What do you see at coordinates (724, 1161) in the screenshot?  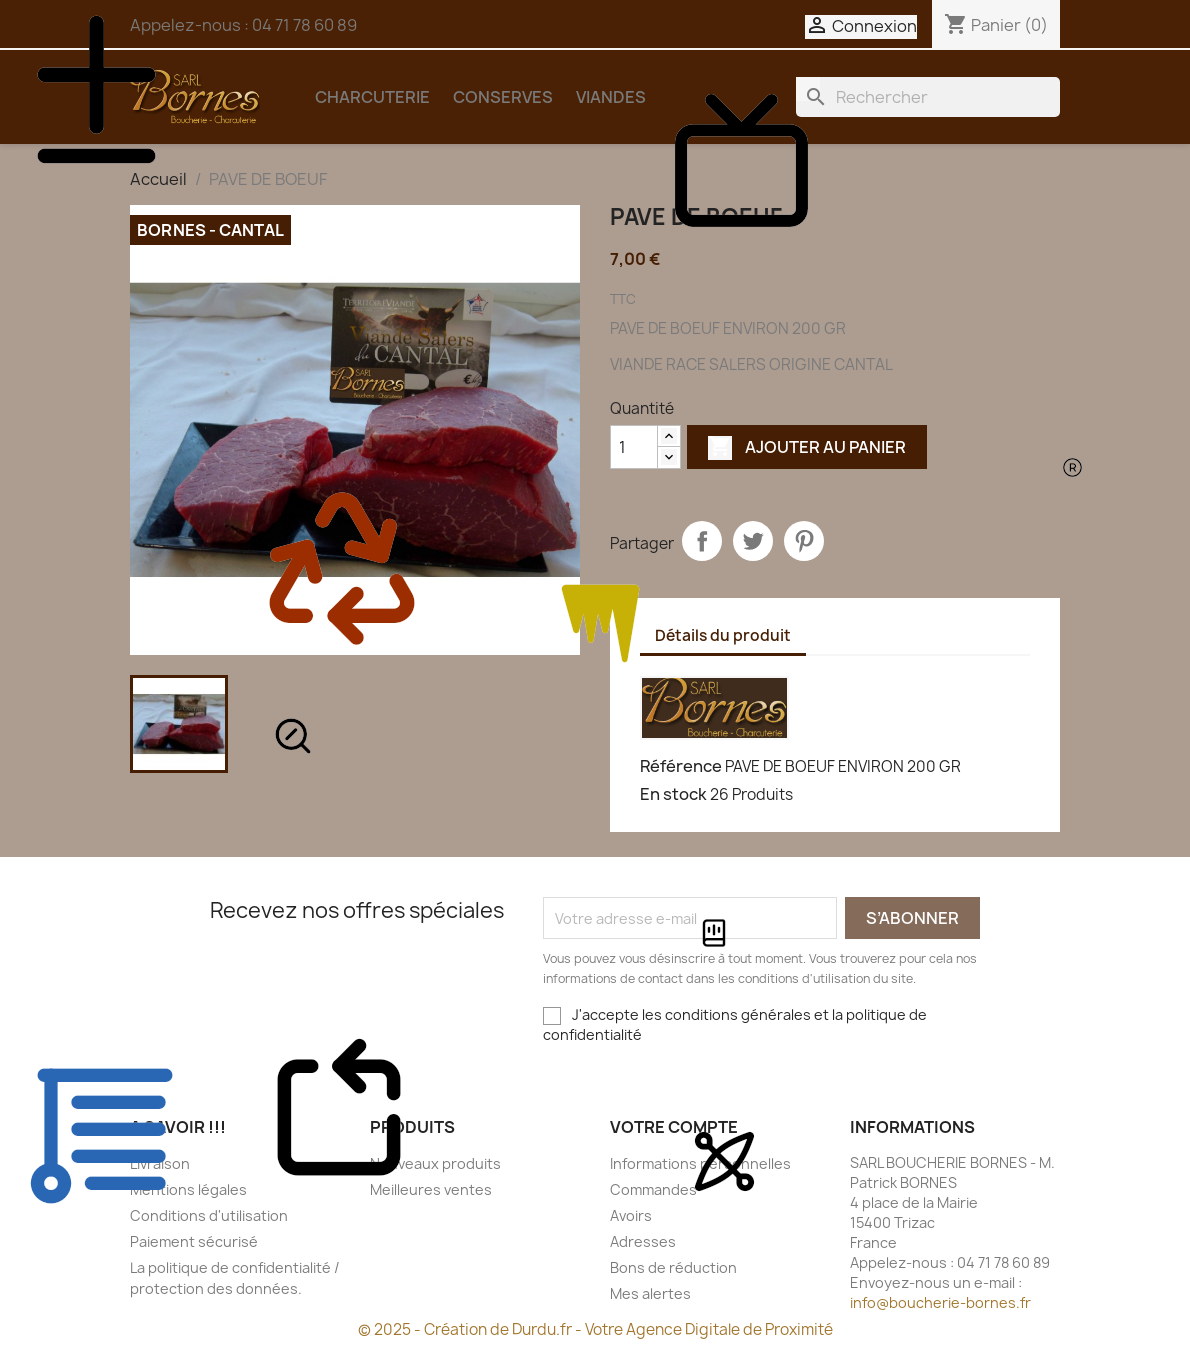 I see `access kayaking or water sports activities` at bounding box center [724, 1161].